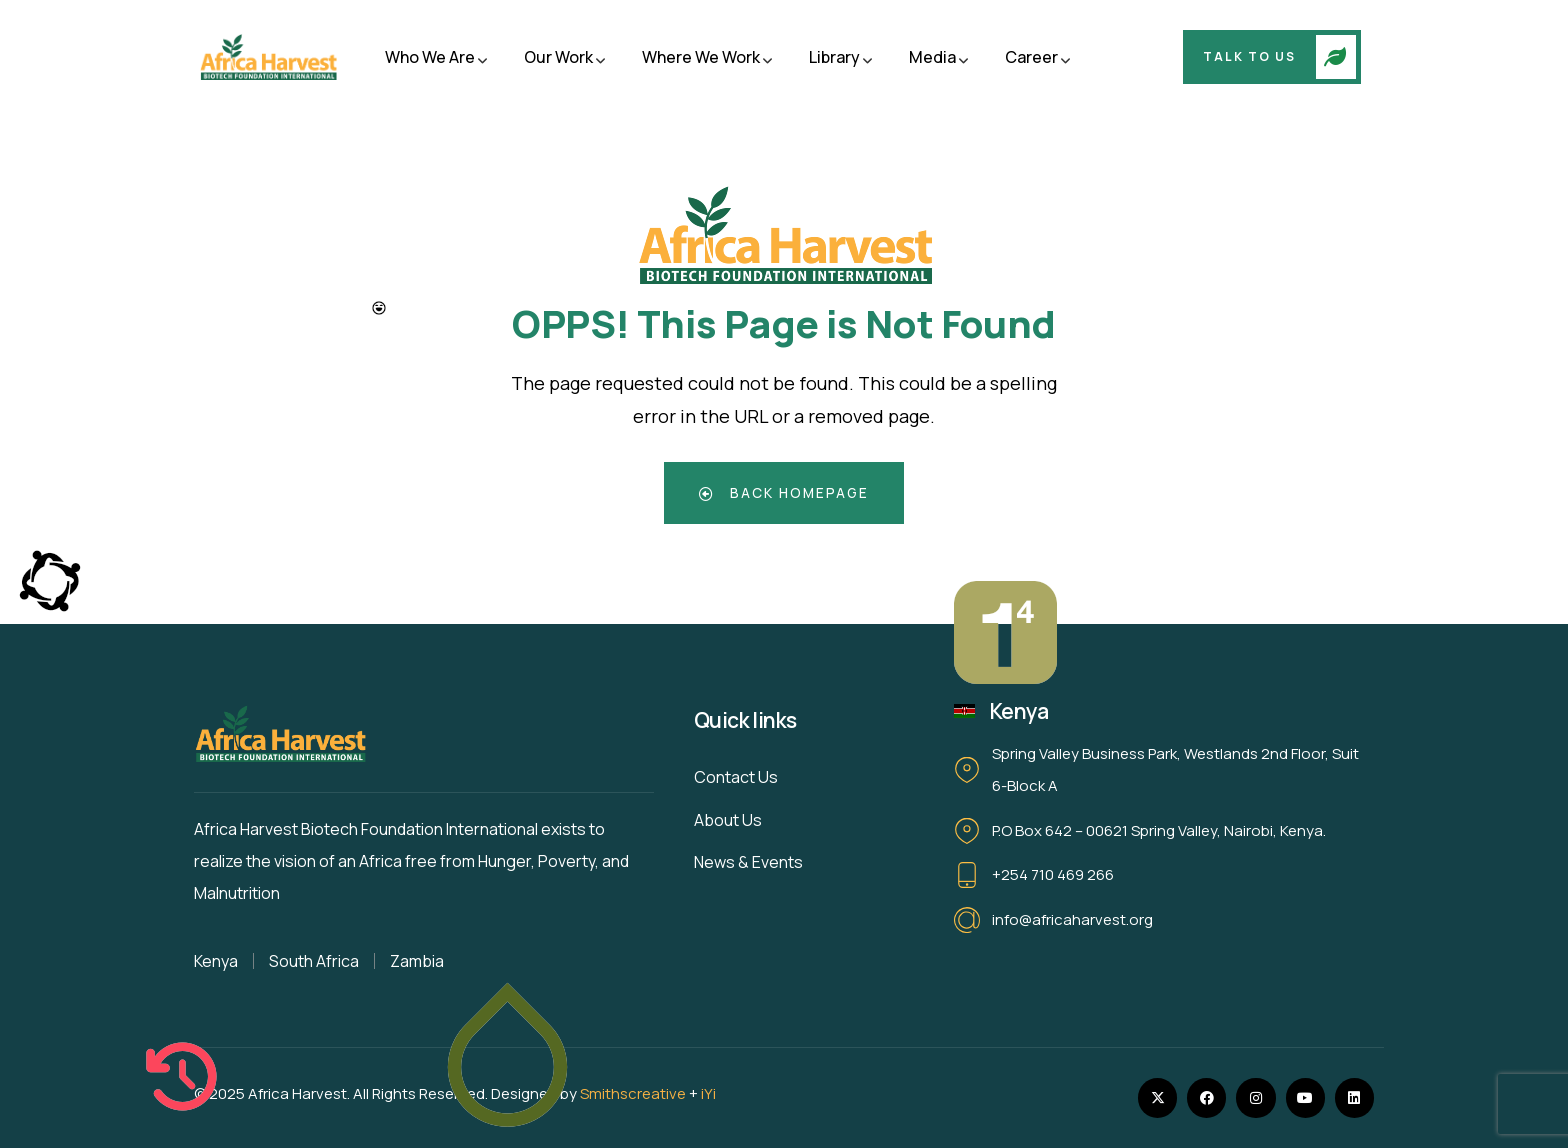 Image resolution: width=1568 pixels, height=1148 pixels. What do you see at coordinates (50, 581) in the screenshot?
I see `hornbill brand logo` at bounding box center [50, 581].